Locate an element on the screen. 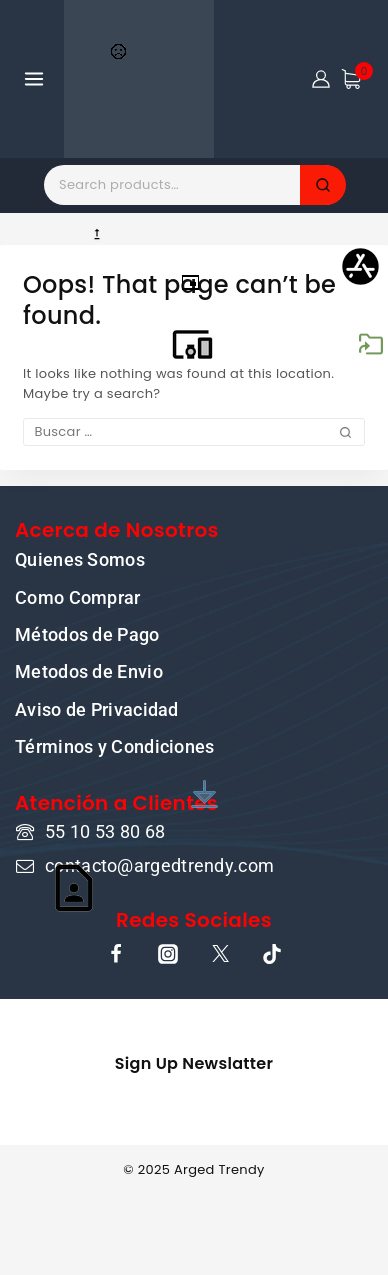 Image resolution: width=388 pixels, height=1275 pixels. view contact details is located at coordinates (74, 888).